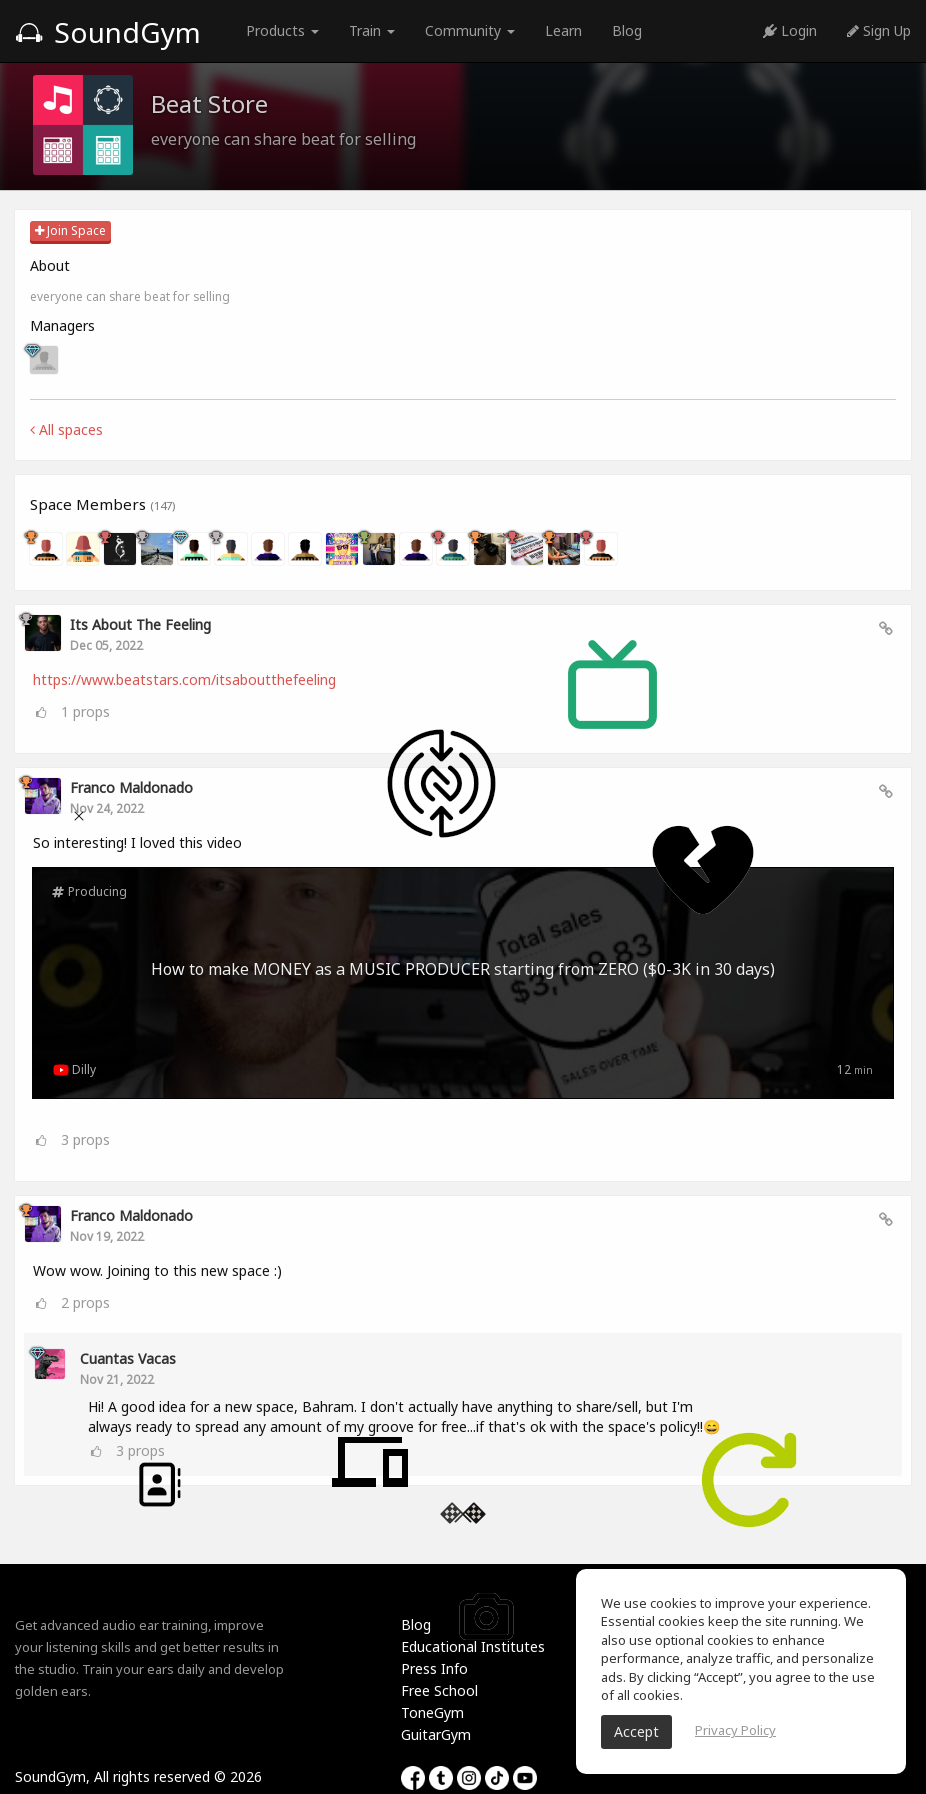 This screenshot has width=926, height=1794. Describe the element at coordinates (486, 1616) in the screenshot. I see `take a photo` at that location.